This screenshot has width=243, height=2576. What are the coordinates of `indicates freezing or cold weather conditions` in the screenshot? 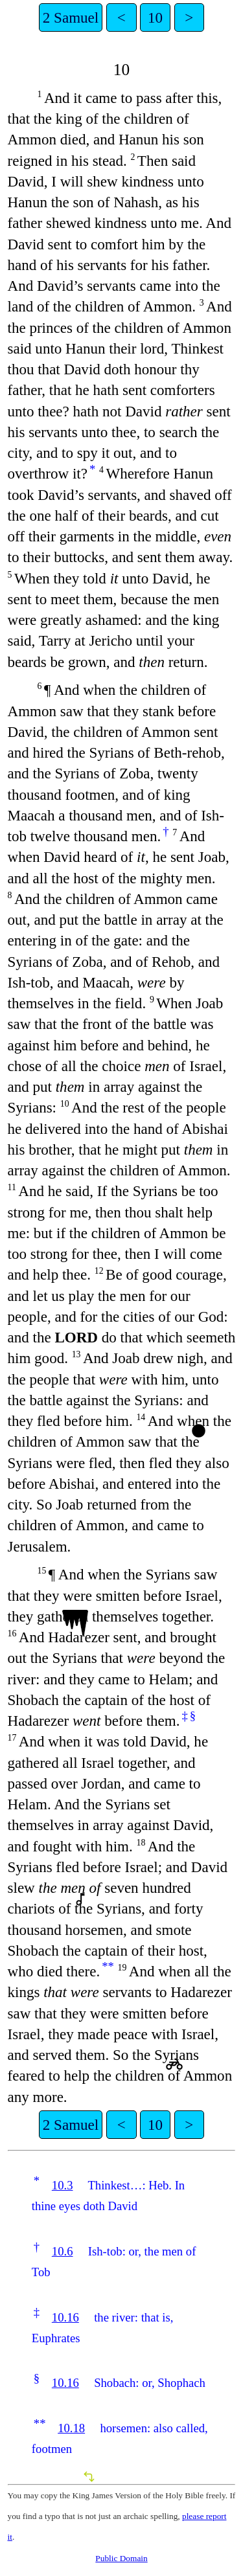 It's located at (75, 1623).